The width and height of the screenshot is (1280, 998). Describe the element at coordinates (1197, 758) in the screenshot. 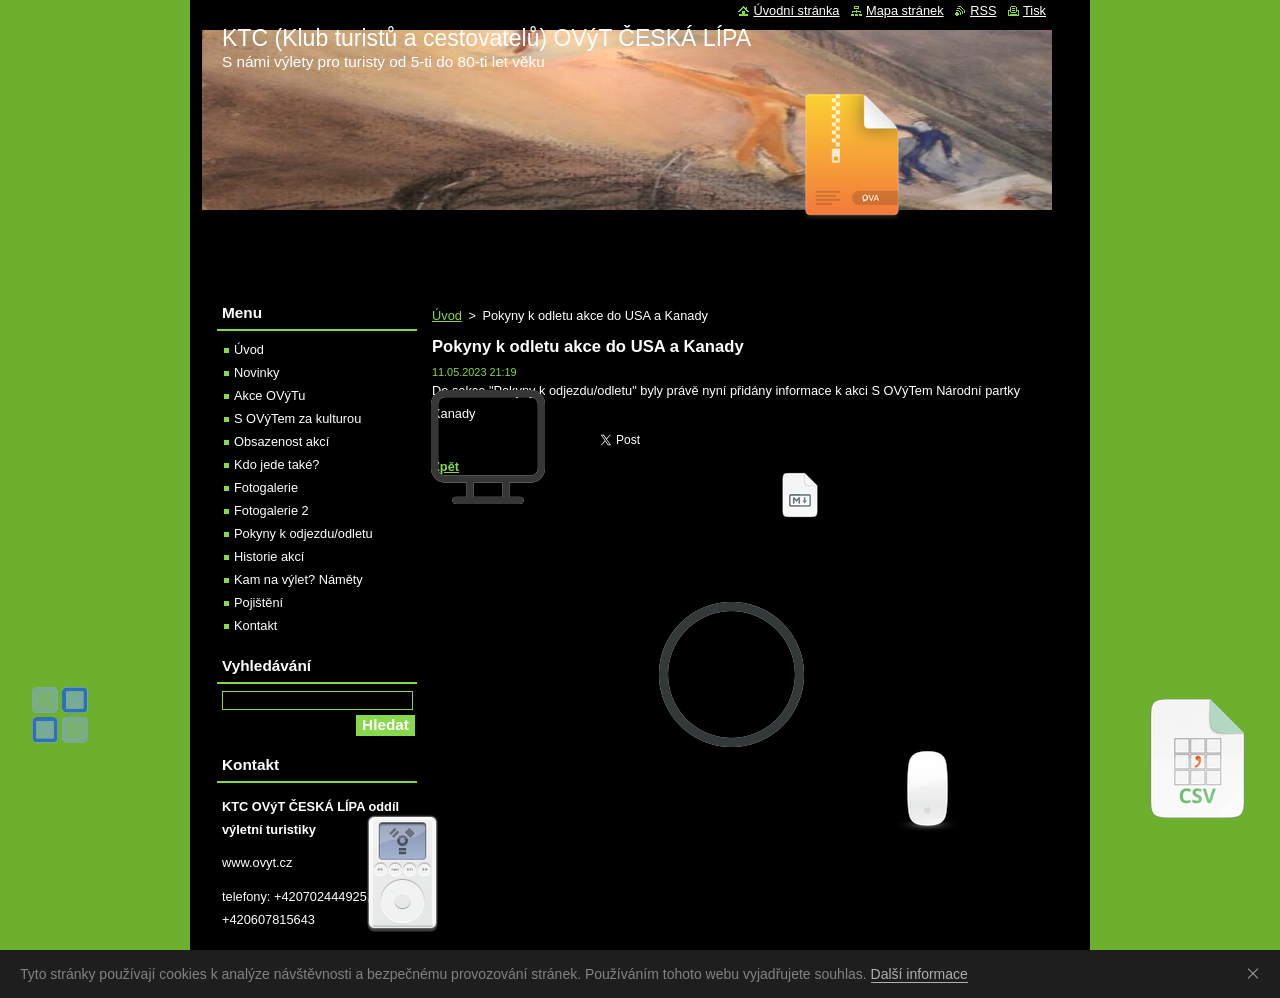

I see `open a CSV spreadsheet file` at that location.